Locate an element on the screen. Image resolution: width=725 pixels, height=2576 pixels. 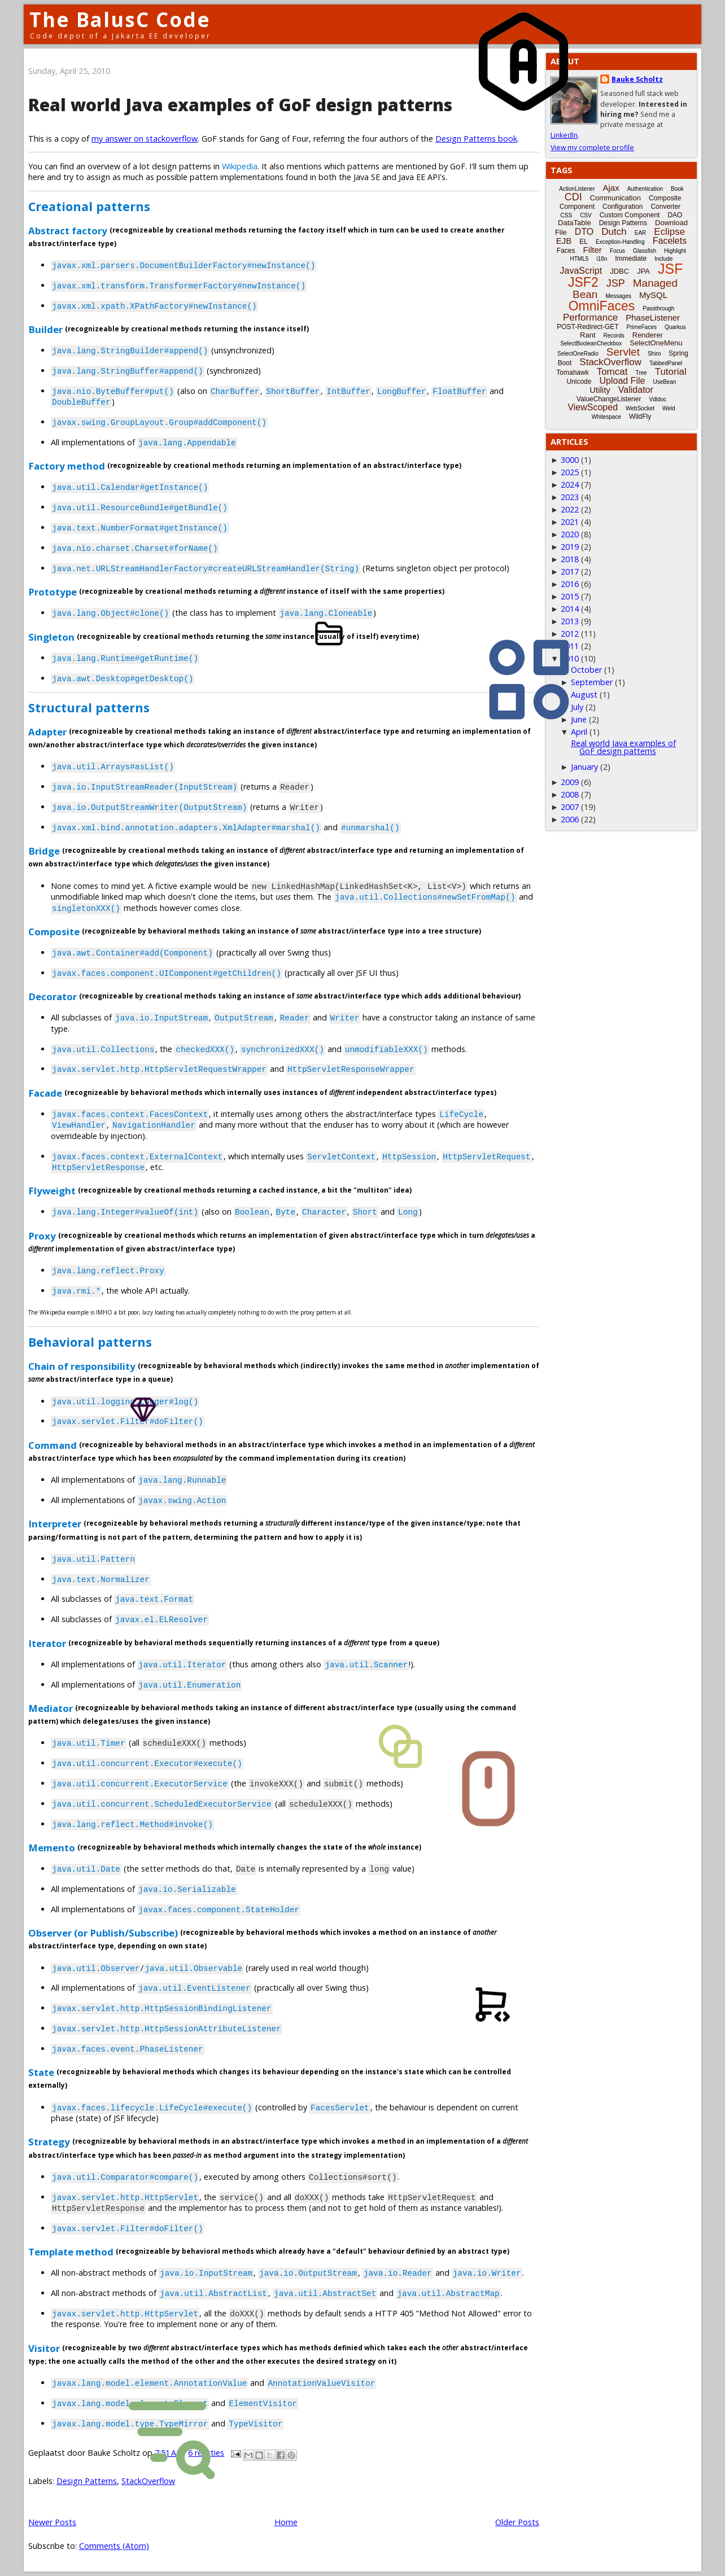
browse files in a directory is located at coordinates (329, 634).